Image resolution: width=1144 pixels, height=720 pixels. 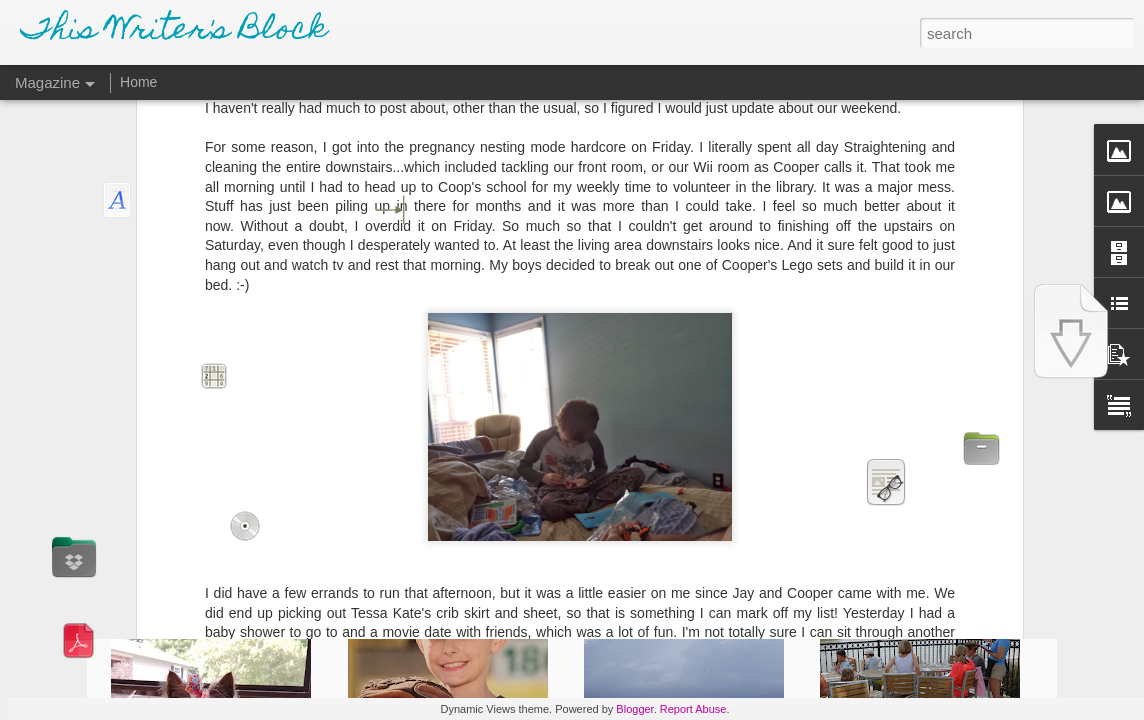 I want to click on go to the last item in a list or sequence, so click(x=390, y=210).